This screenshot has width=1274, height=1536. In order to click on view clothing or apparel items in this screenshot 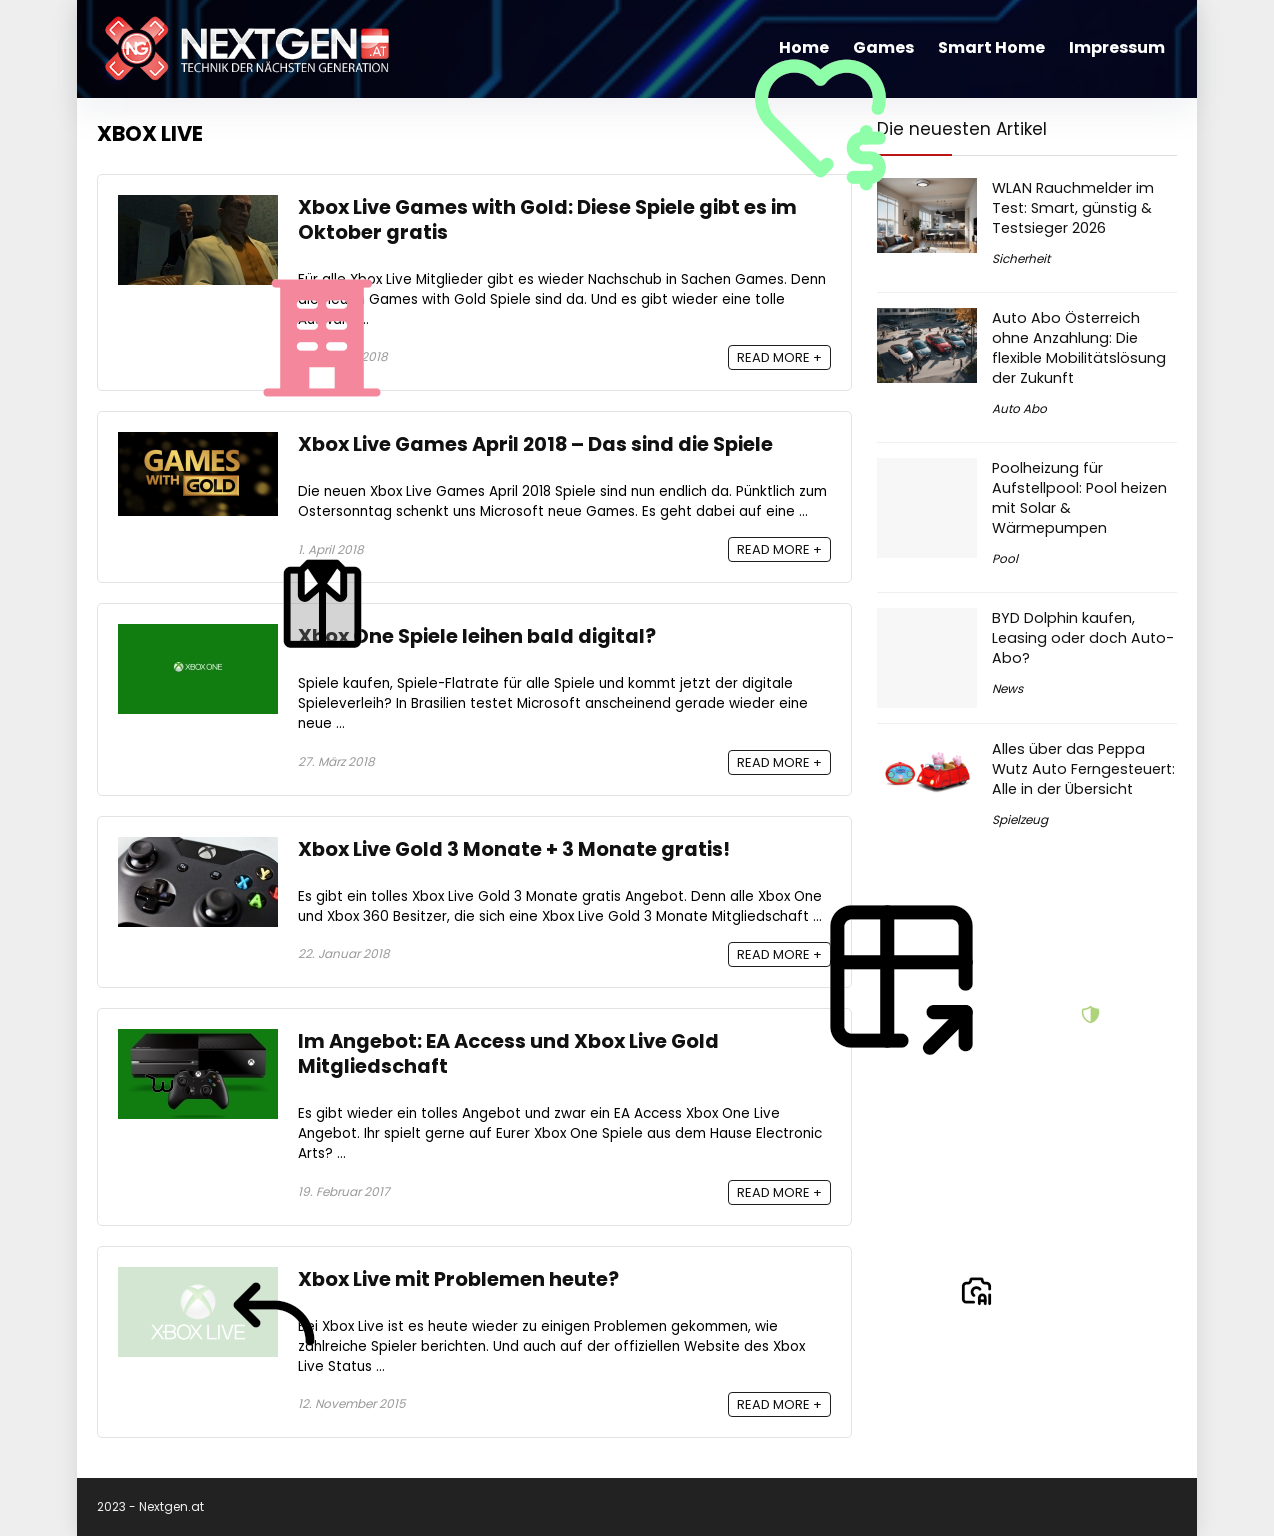, I will do `click(322, 605)`.